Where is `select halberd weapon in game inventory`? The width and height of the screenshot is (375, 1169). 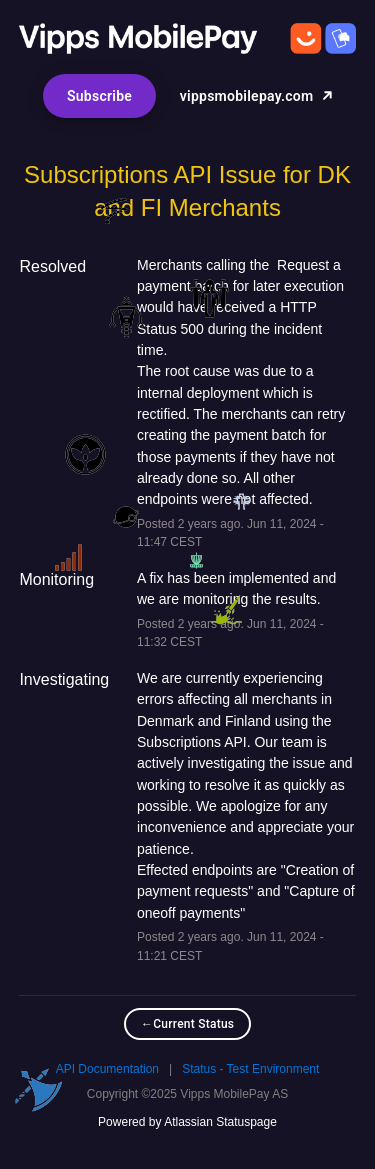 select halberd weapon in game inventory is located at coordinates (39, 1090).